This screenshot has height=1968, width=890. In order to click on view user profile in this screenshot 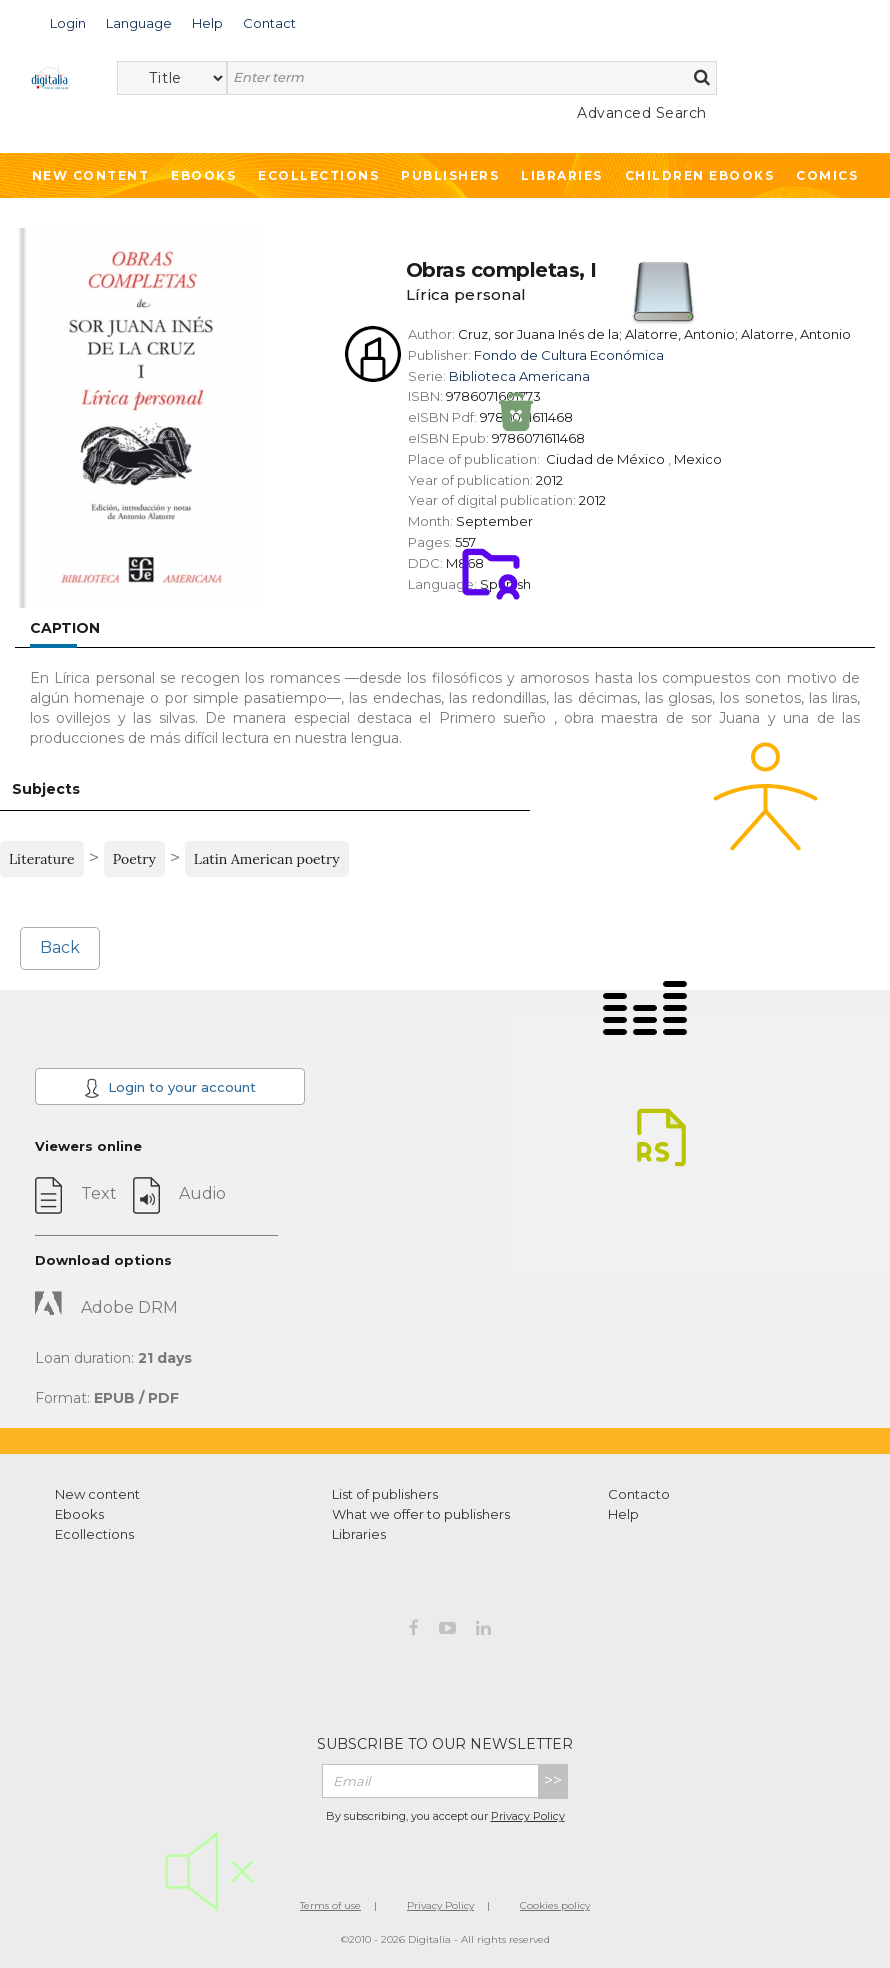, I will do `click(765, 798)`.